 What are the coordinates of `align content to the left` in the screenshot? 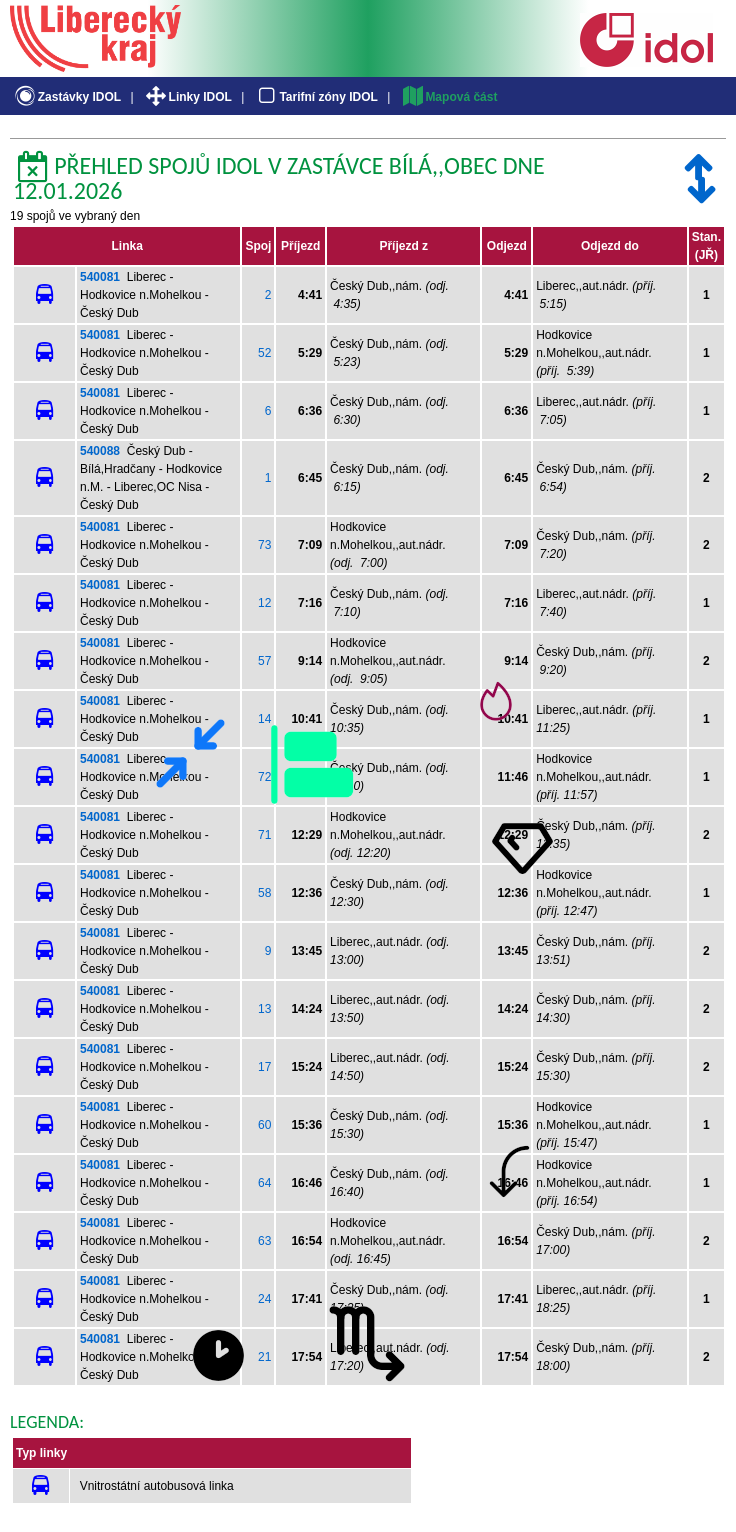 It's located at (310, 764).